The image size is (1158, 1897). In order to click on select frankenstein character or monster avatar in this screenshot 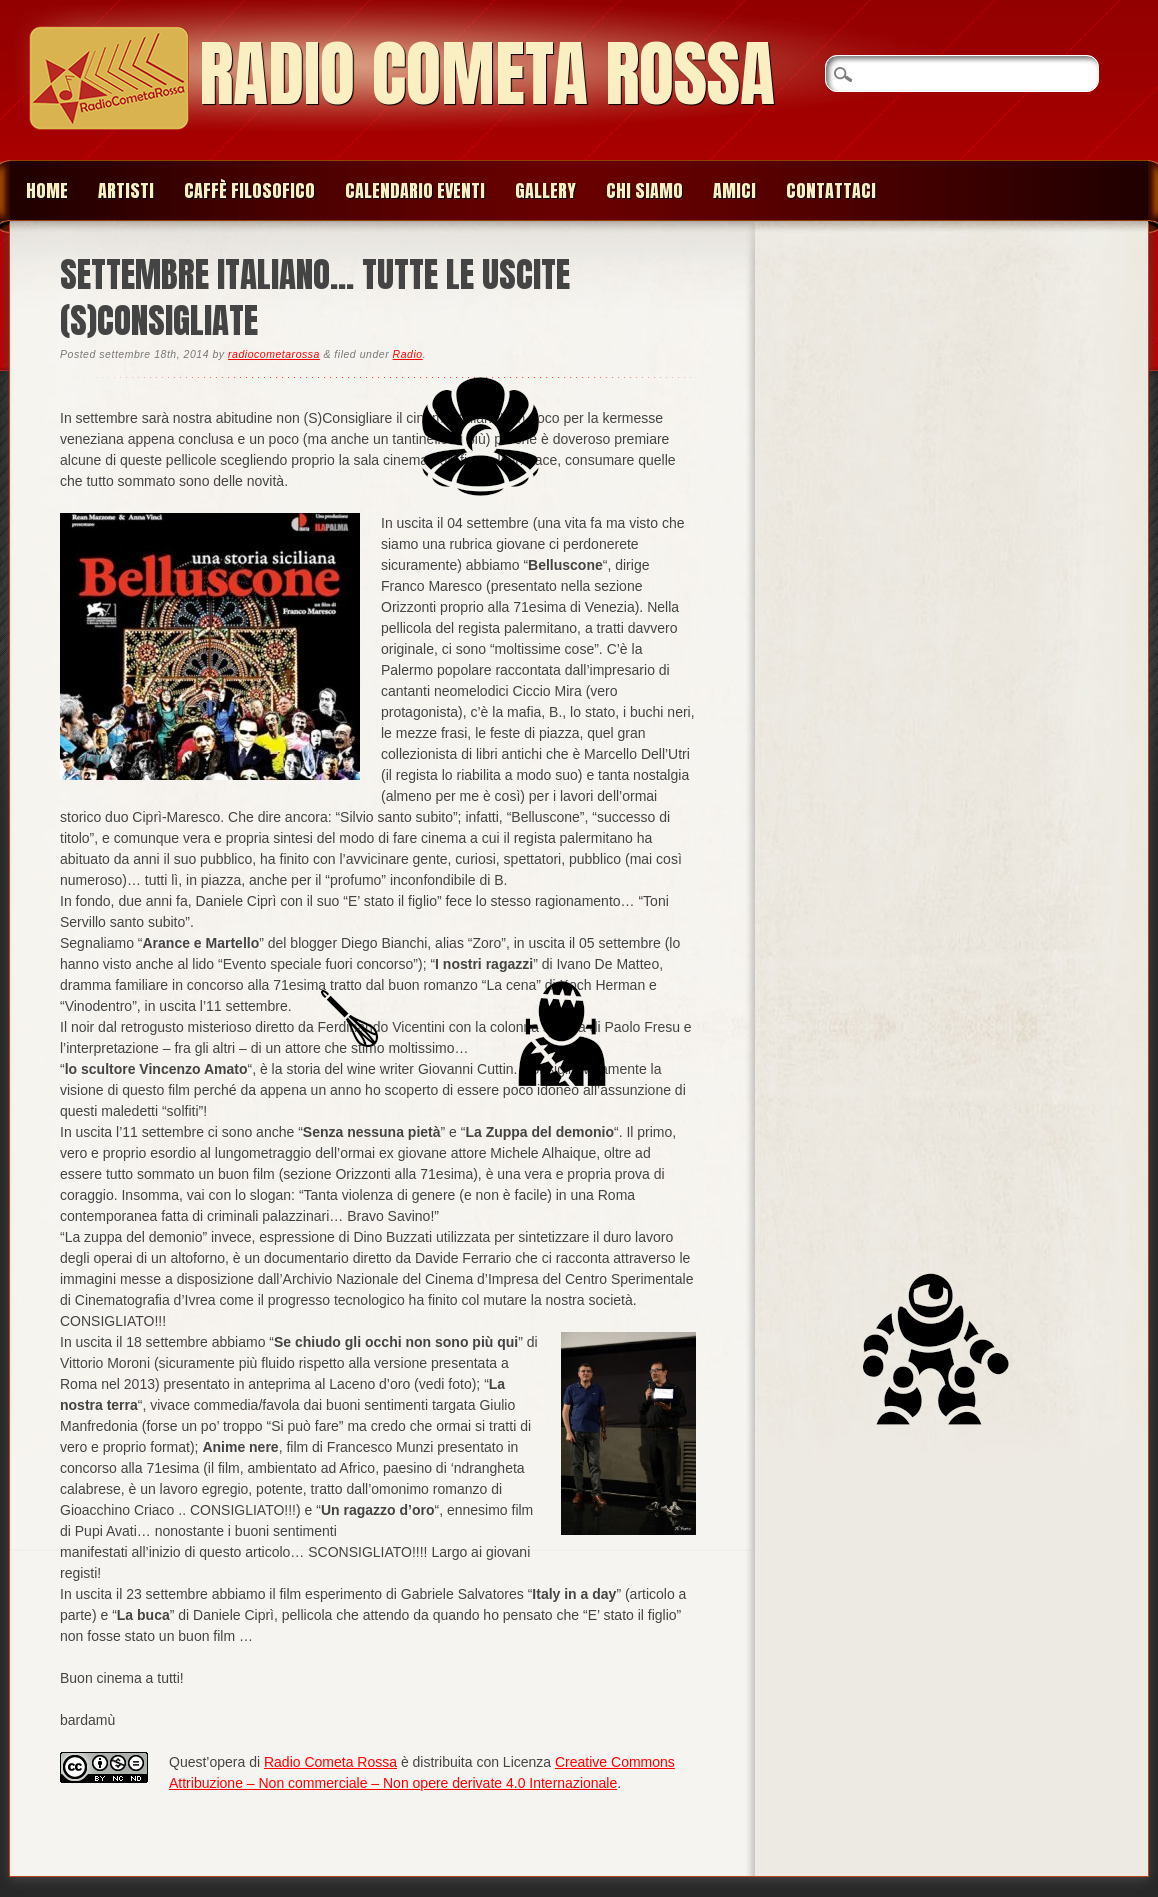, I will do `click(562, 1034)`.